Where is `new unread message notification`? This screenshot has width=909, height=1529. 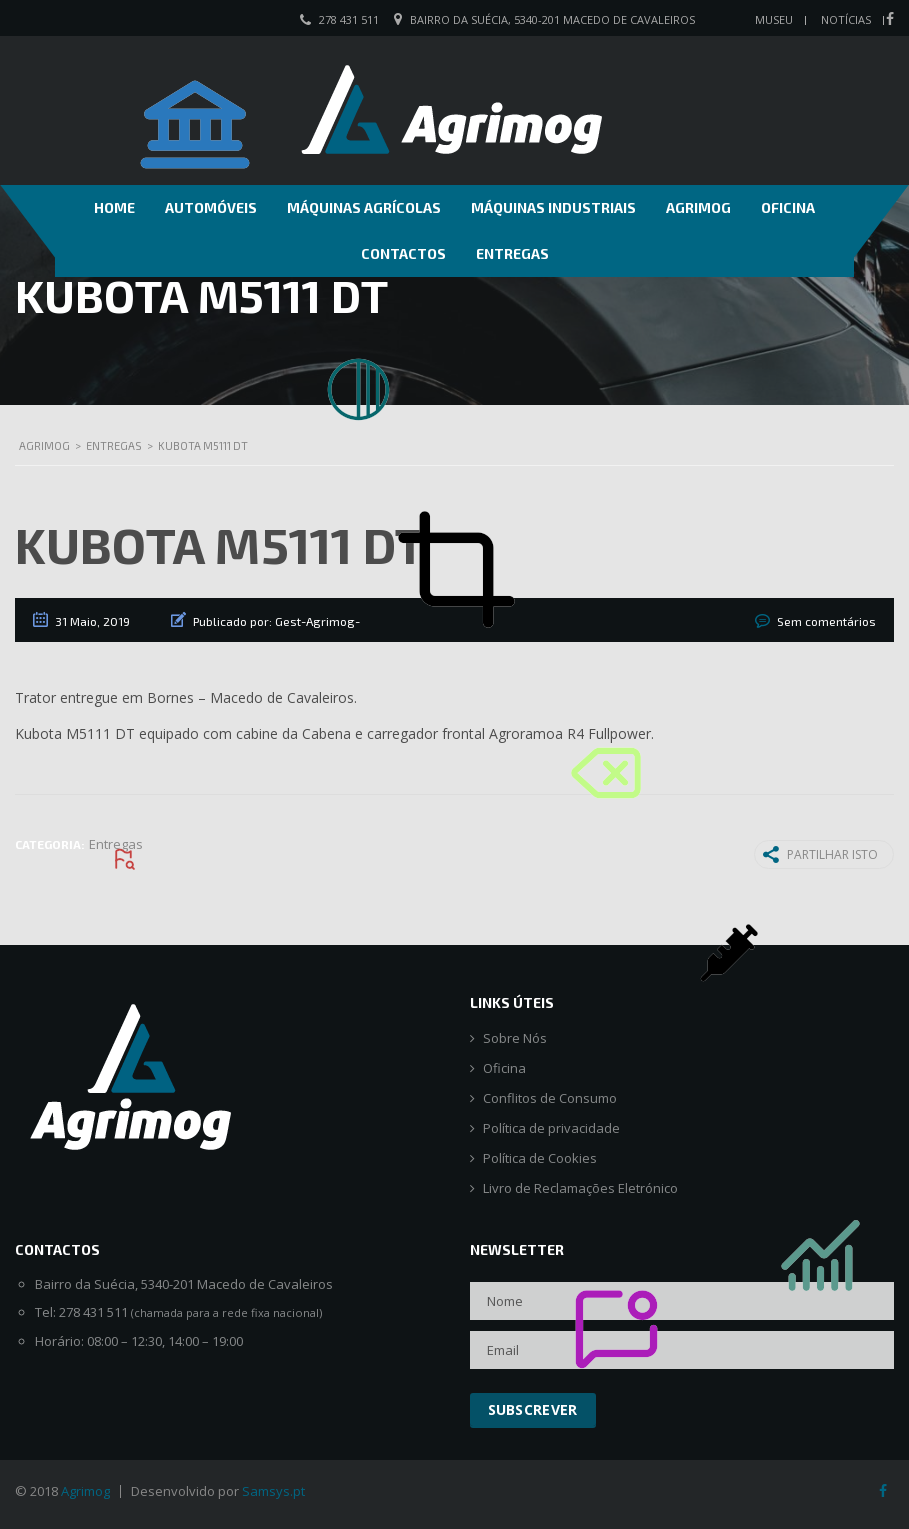 new unread message notification is located at coordinates (616, 1327).